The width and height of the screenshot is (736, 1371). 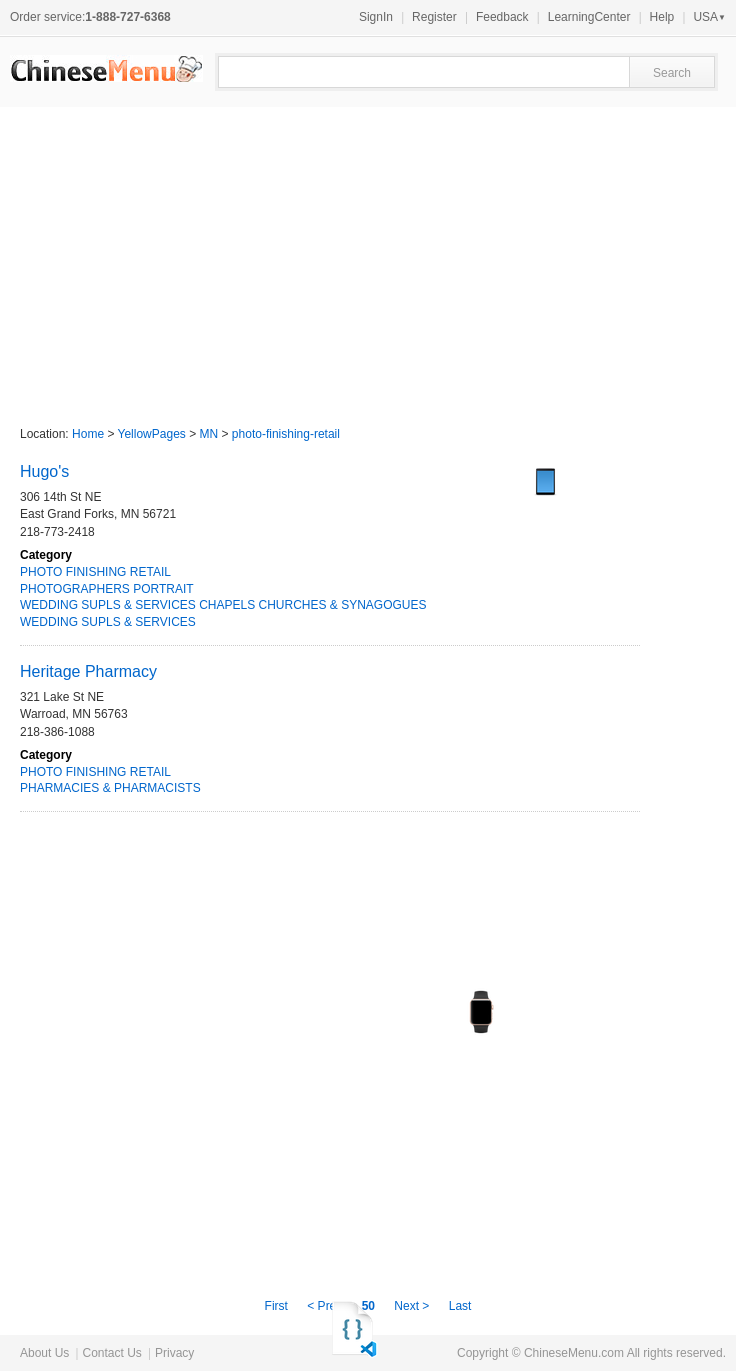 What do you see at coordinates (481, 1012) in the screenshot?
I see `apple watch series 3 device identifier` at bounding box center [481, 1012].